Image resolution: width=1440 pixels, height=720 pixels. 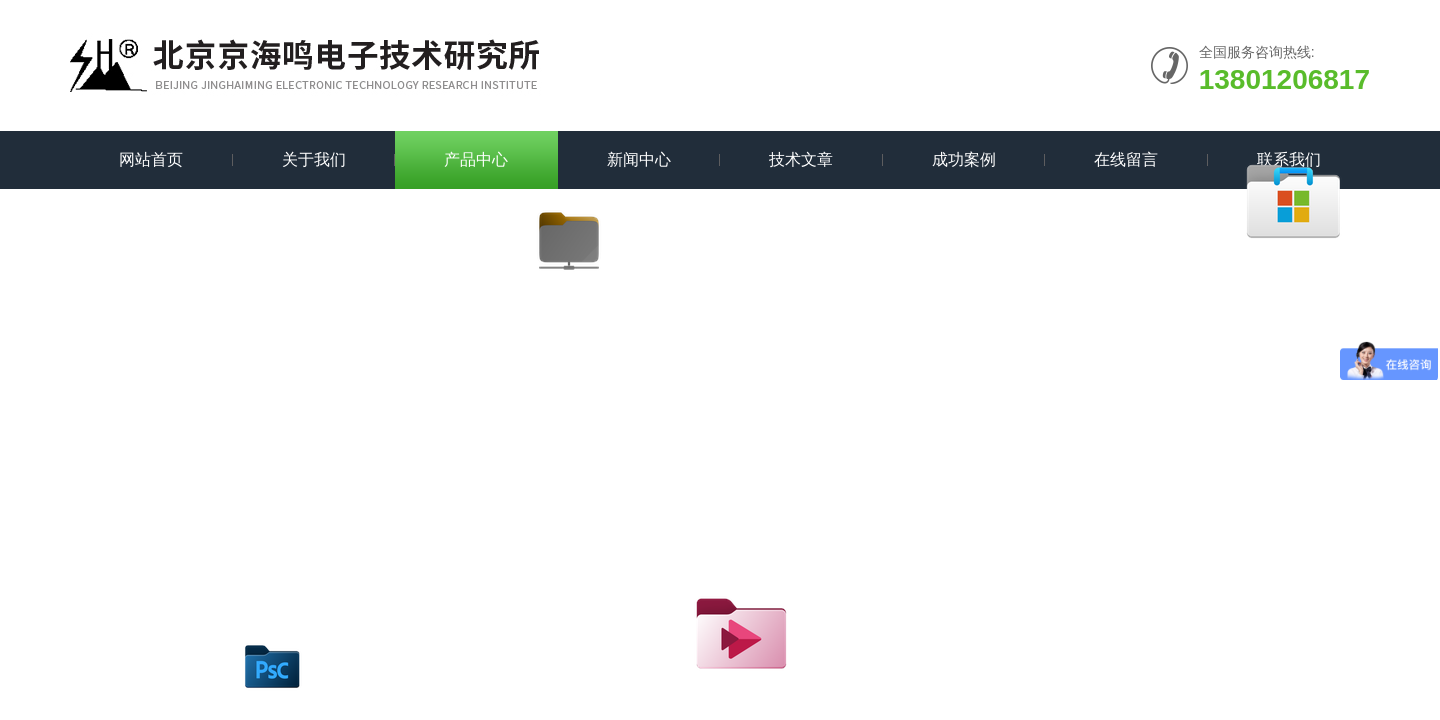 What do you see at coordinates (569, 240) in the screenshot?
I see `access a remote or network folder` at bounding box center [569, 240].